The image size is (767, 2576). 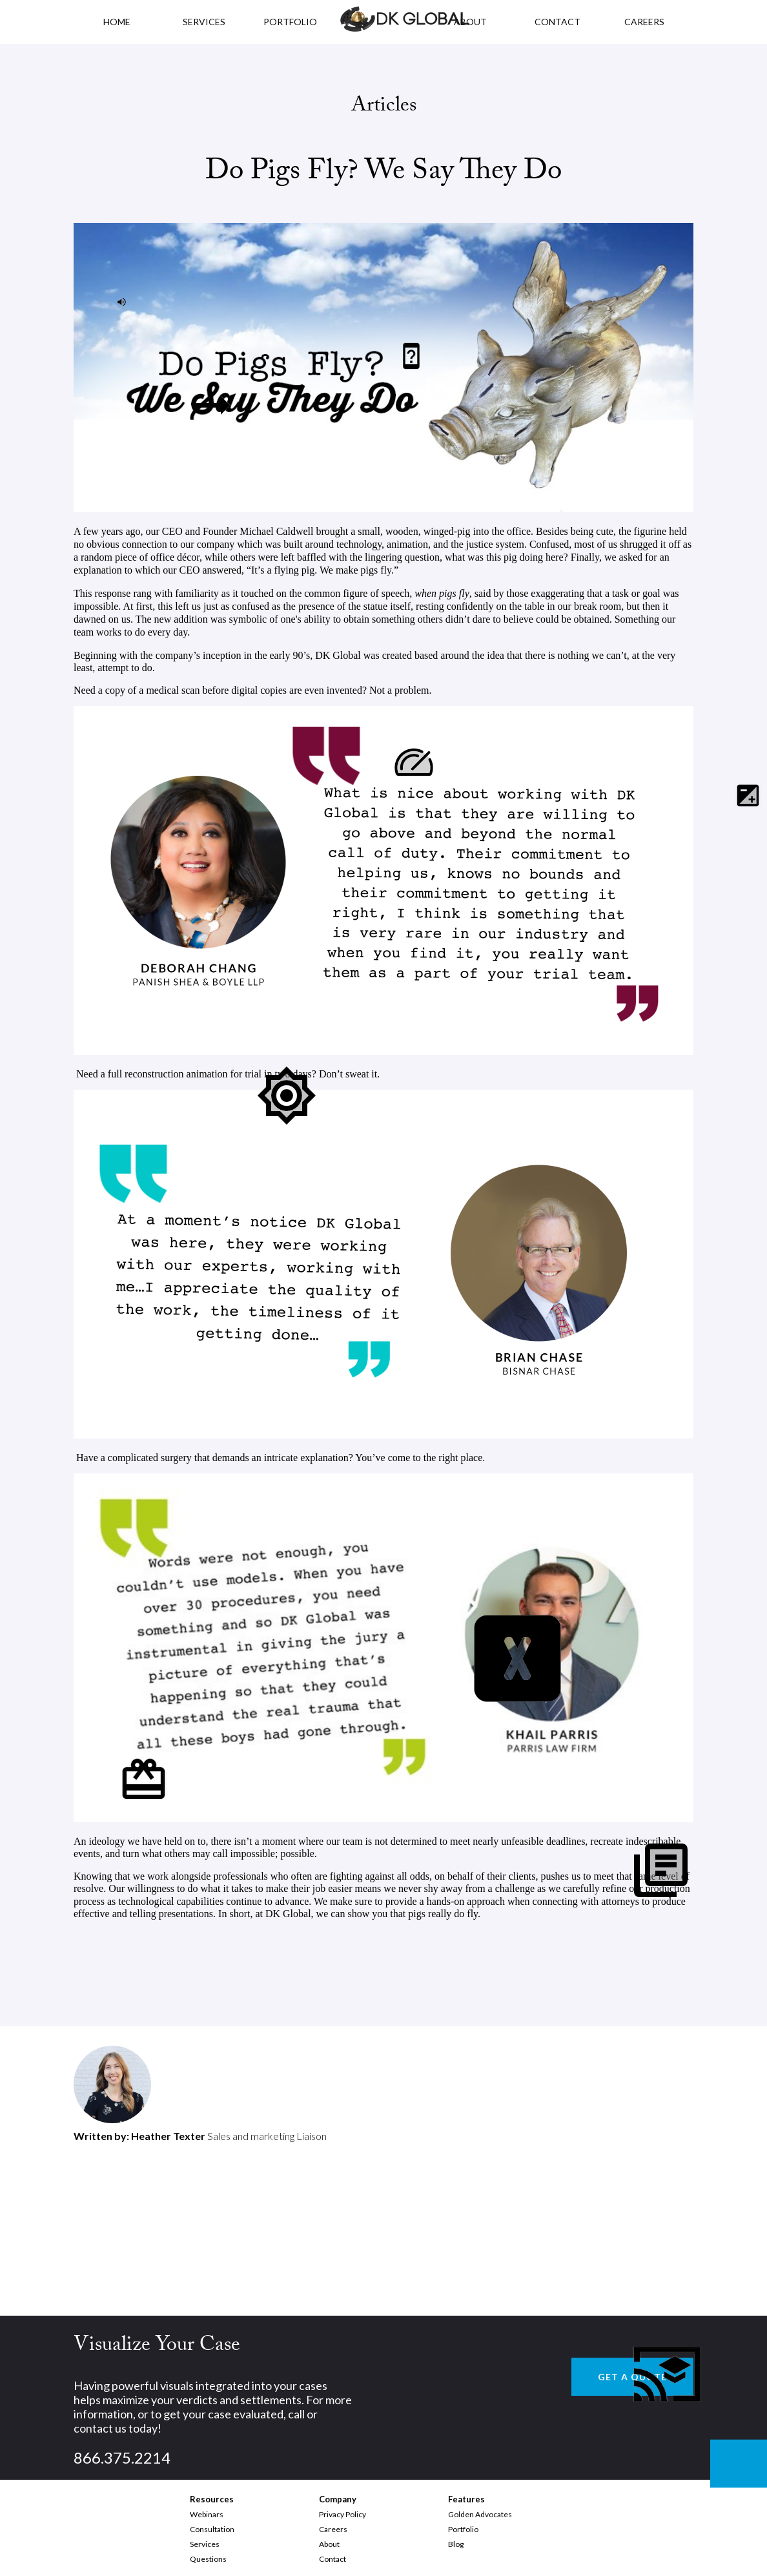 I want to click on increase or unmute audio volume, so click(x=121, y=302).